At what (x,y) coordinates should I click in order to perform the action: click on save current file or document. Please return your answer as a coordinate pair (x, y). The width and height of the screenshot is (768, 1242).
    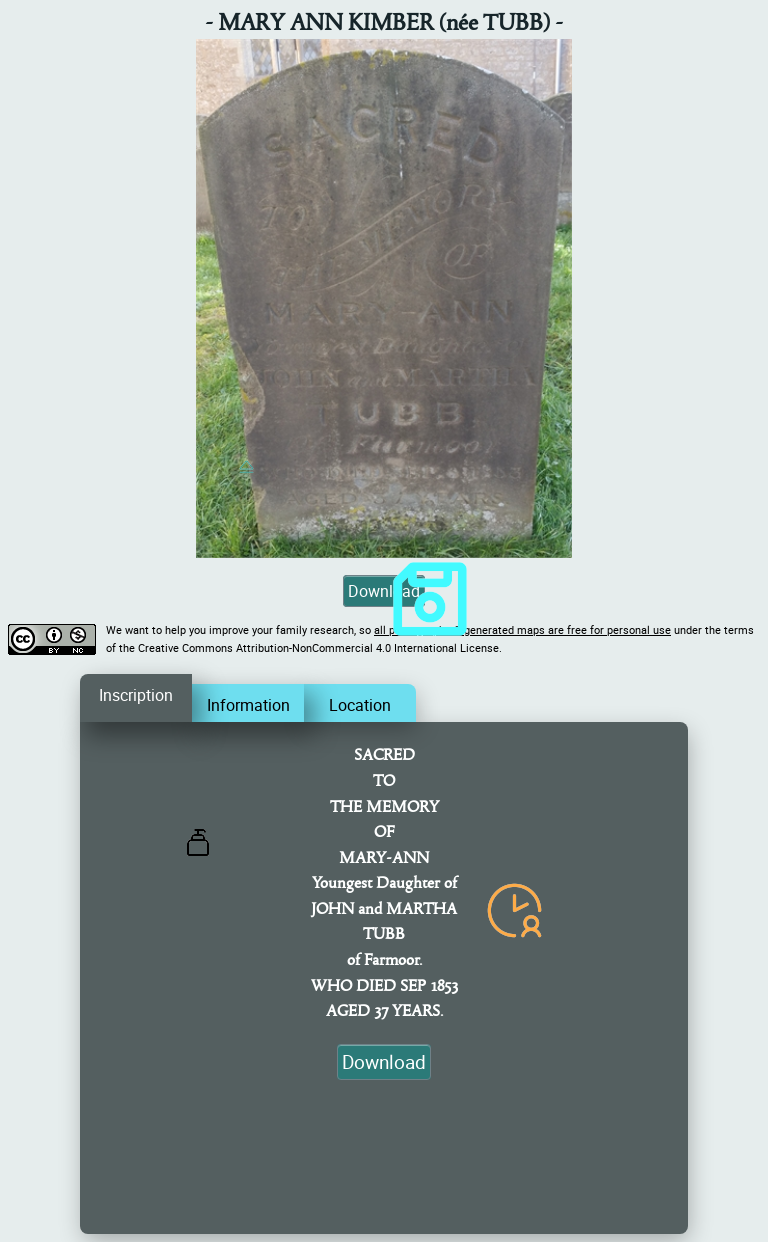
    Looking at the image, I should click on (430, 599).